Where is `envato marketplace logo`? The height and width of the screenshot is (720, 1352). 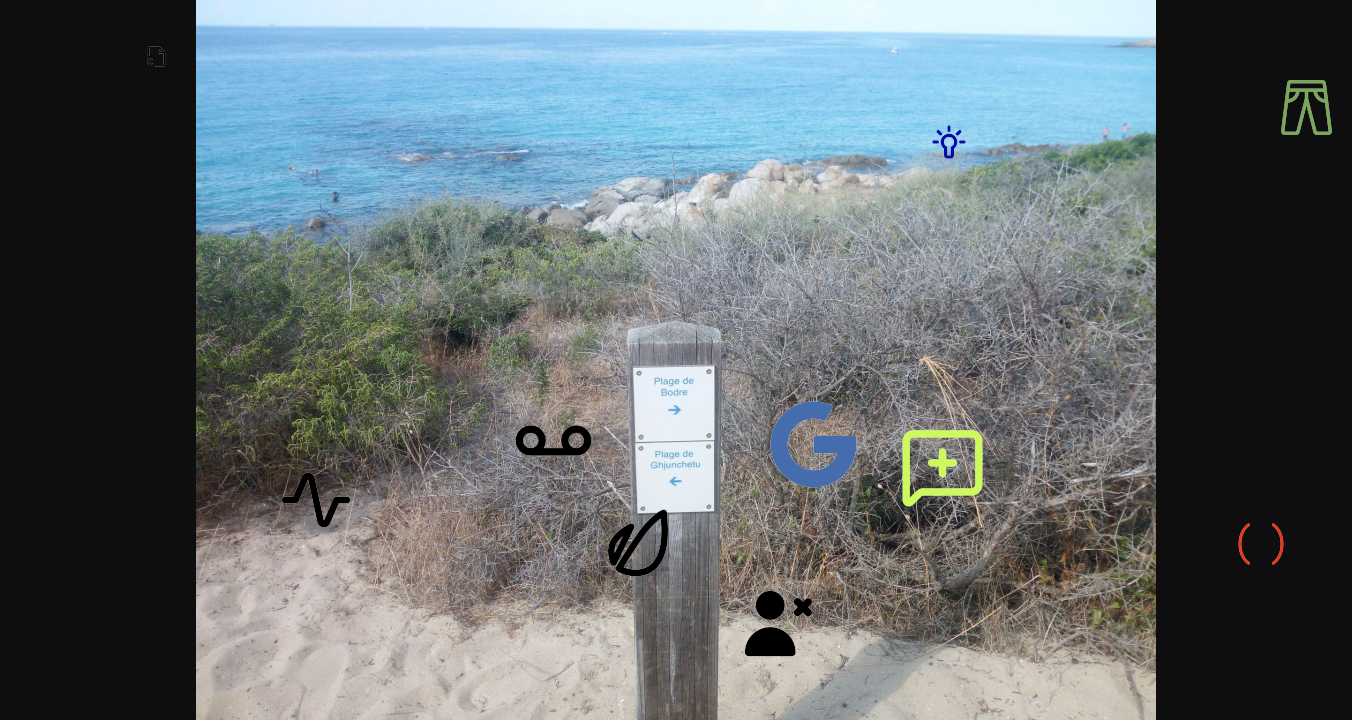
envato marketplace logo is located at coordinates (638, 543).